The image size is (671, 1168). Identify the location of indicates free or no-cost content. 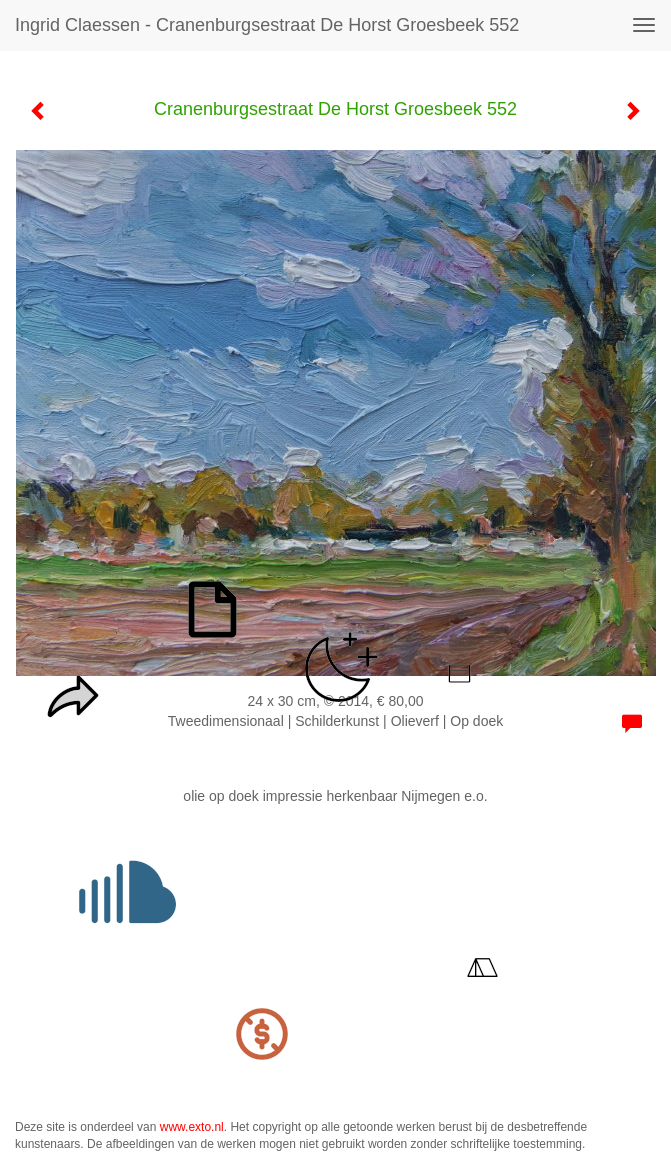
(262, 1034).